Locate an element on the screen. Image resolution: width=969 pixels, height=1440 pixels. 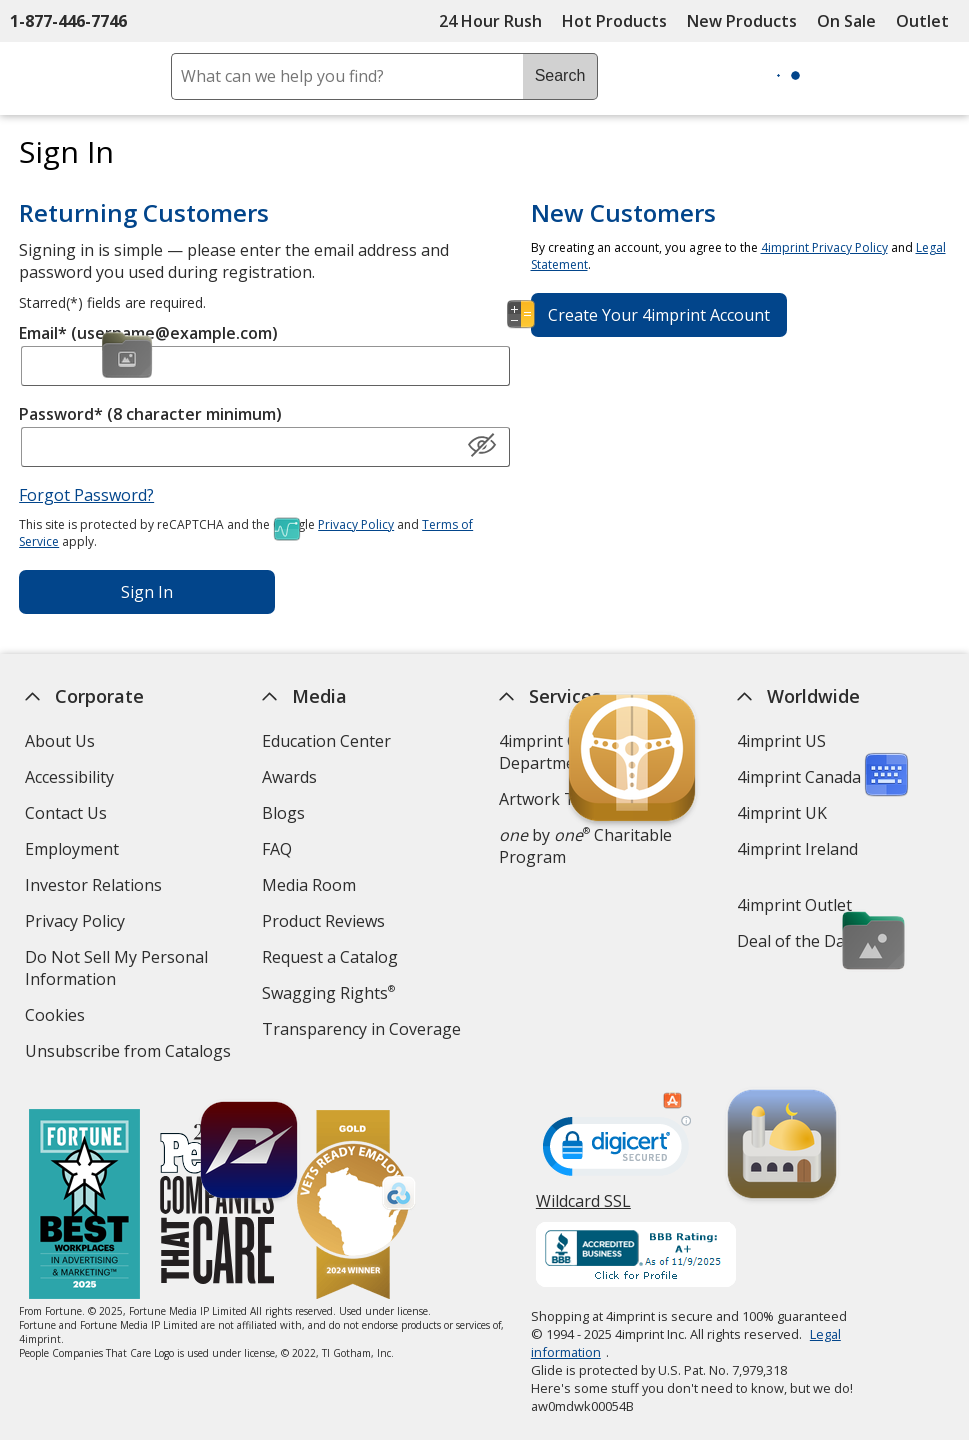
open the vaktisalah islamic prayer times app is located at coordinates (782, 1144).